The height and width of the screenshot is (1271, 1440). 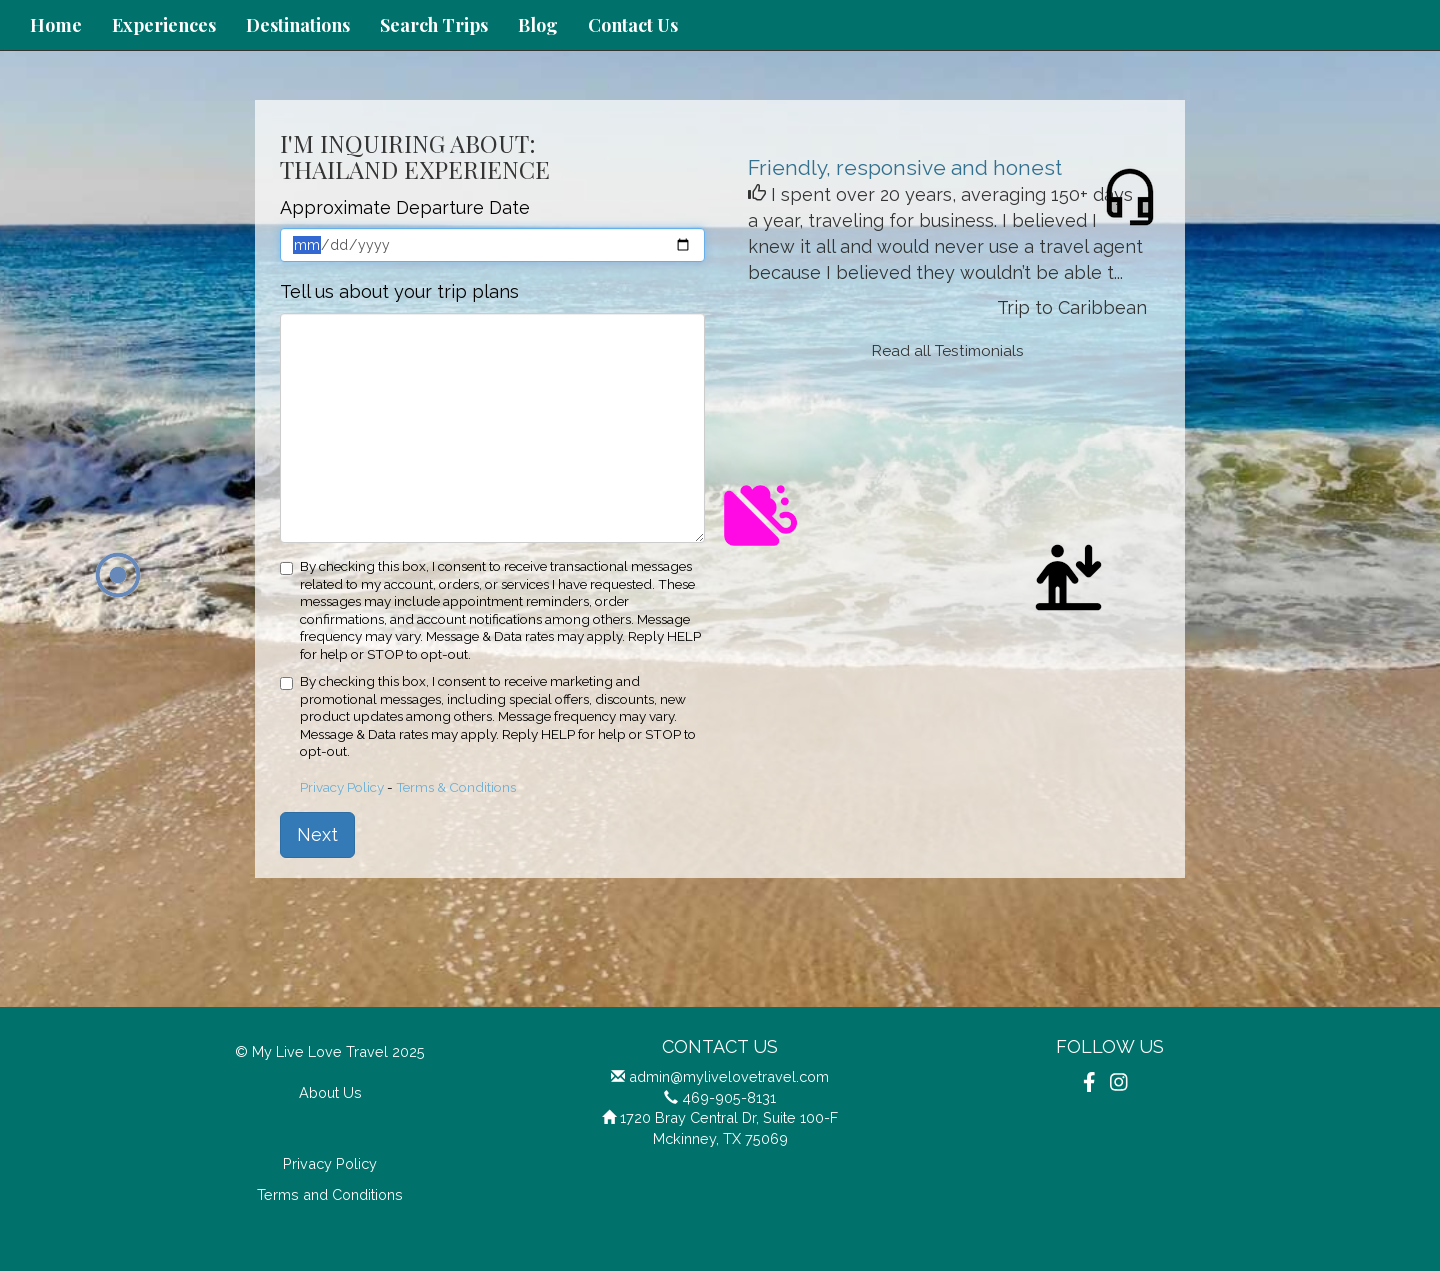 What do you see at coordinates (118, 575) in the screenshot?
I see `select this option (radio button)` at bounding box center [118, 575].